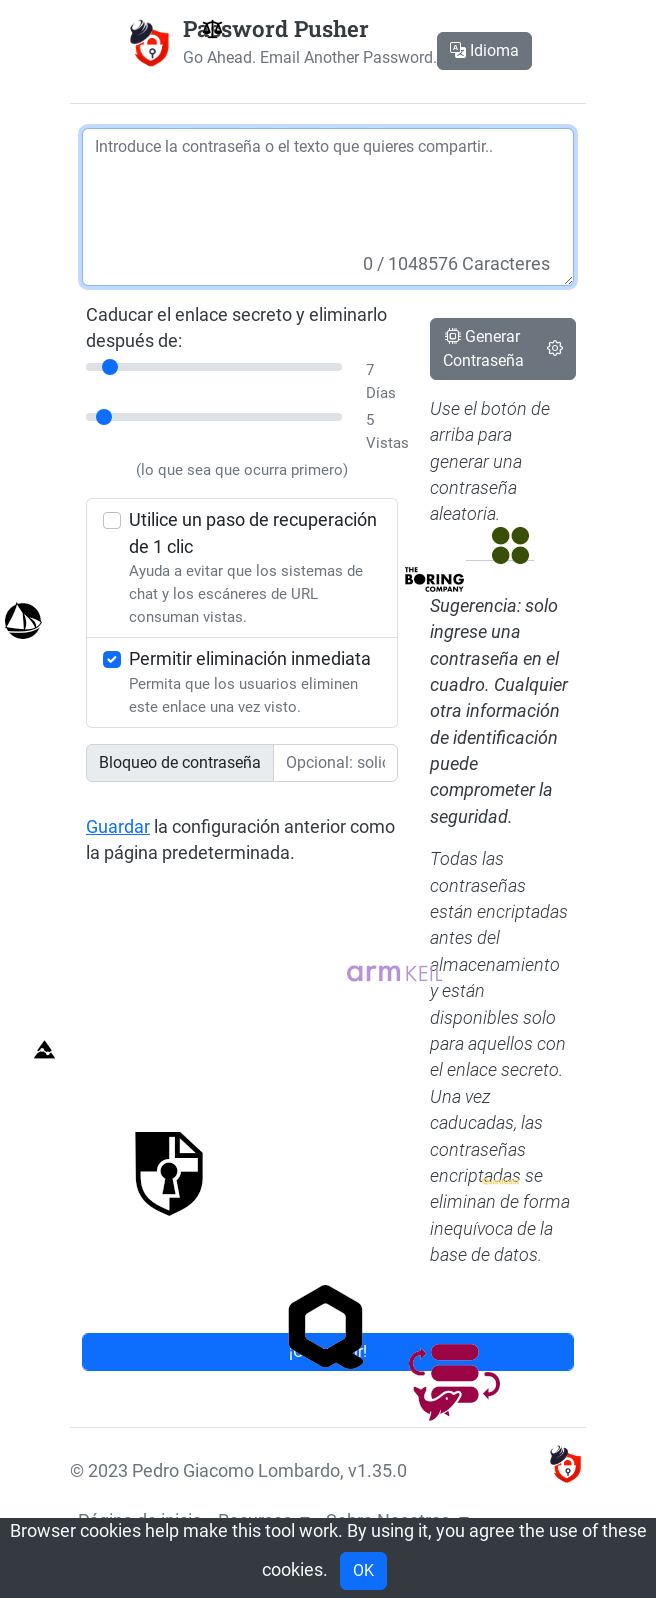 This screenshot has height=1598, width=656. Describe the element at coordinates (434, 579) in the screenshot. I see `the boring company logo` at that location.